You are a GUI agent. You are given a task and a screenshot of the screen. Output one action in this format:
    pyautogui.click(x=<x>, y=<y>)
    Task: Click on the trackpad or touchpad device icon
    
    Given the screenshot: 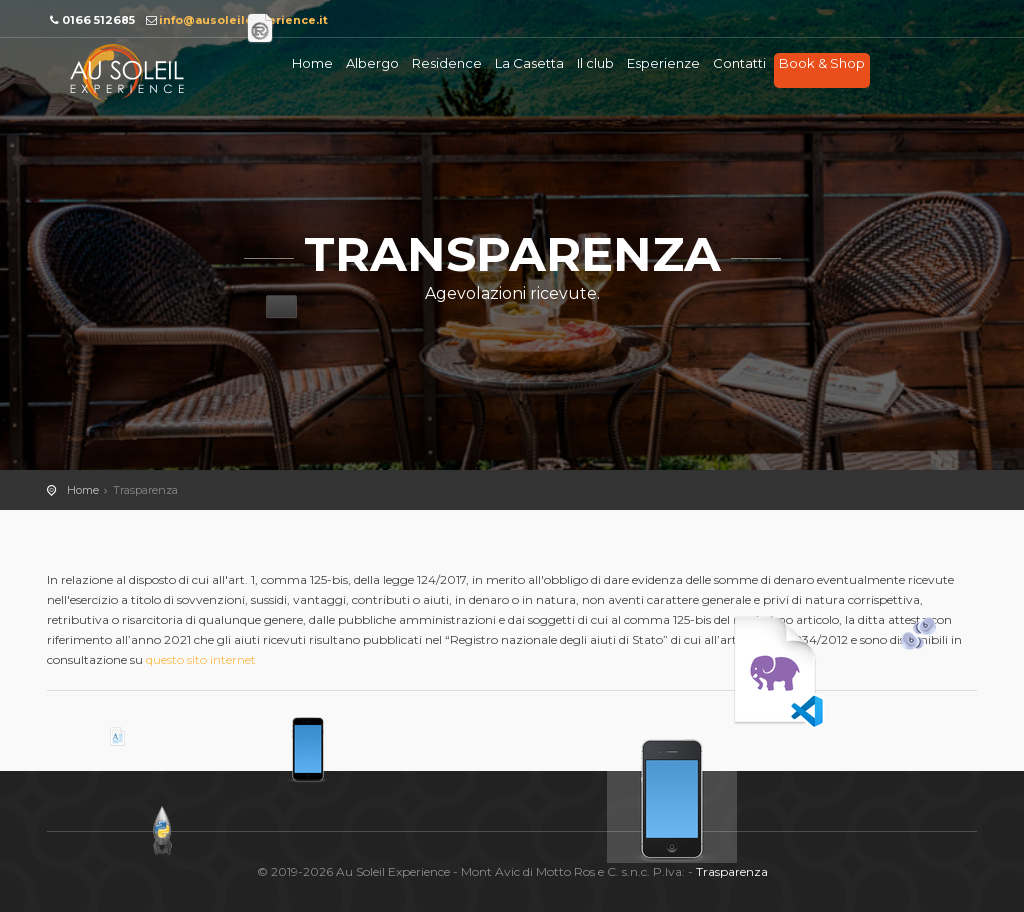 What is the action you would take?
    pyautogui.click(x=281, y=306)
    